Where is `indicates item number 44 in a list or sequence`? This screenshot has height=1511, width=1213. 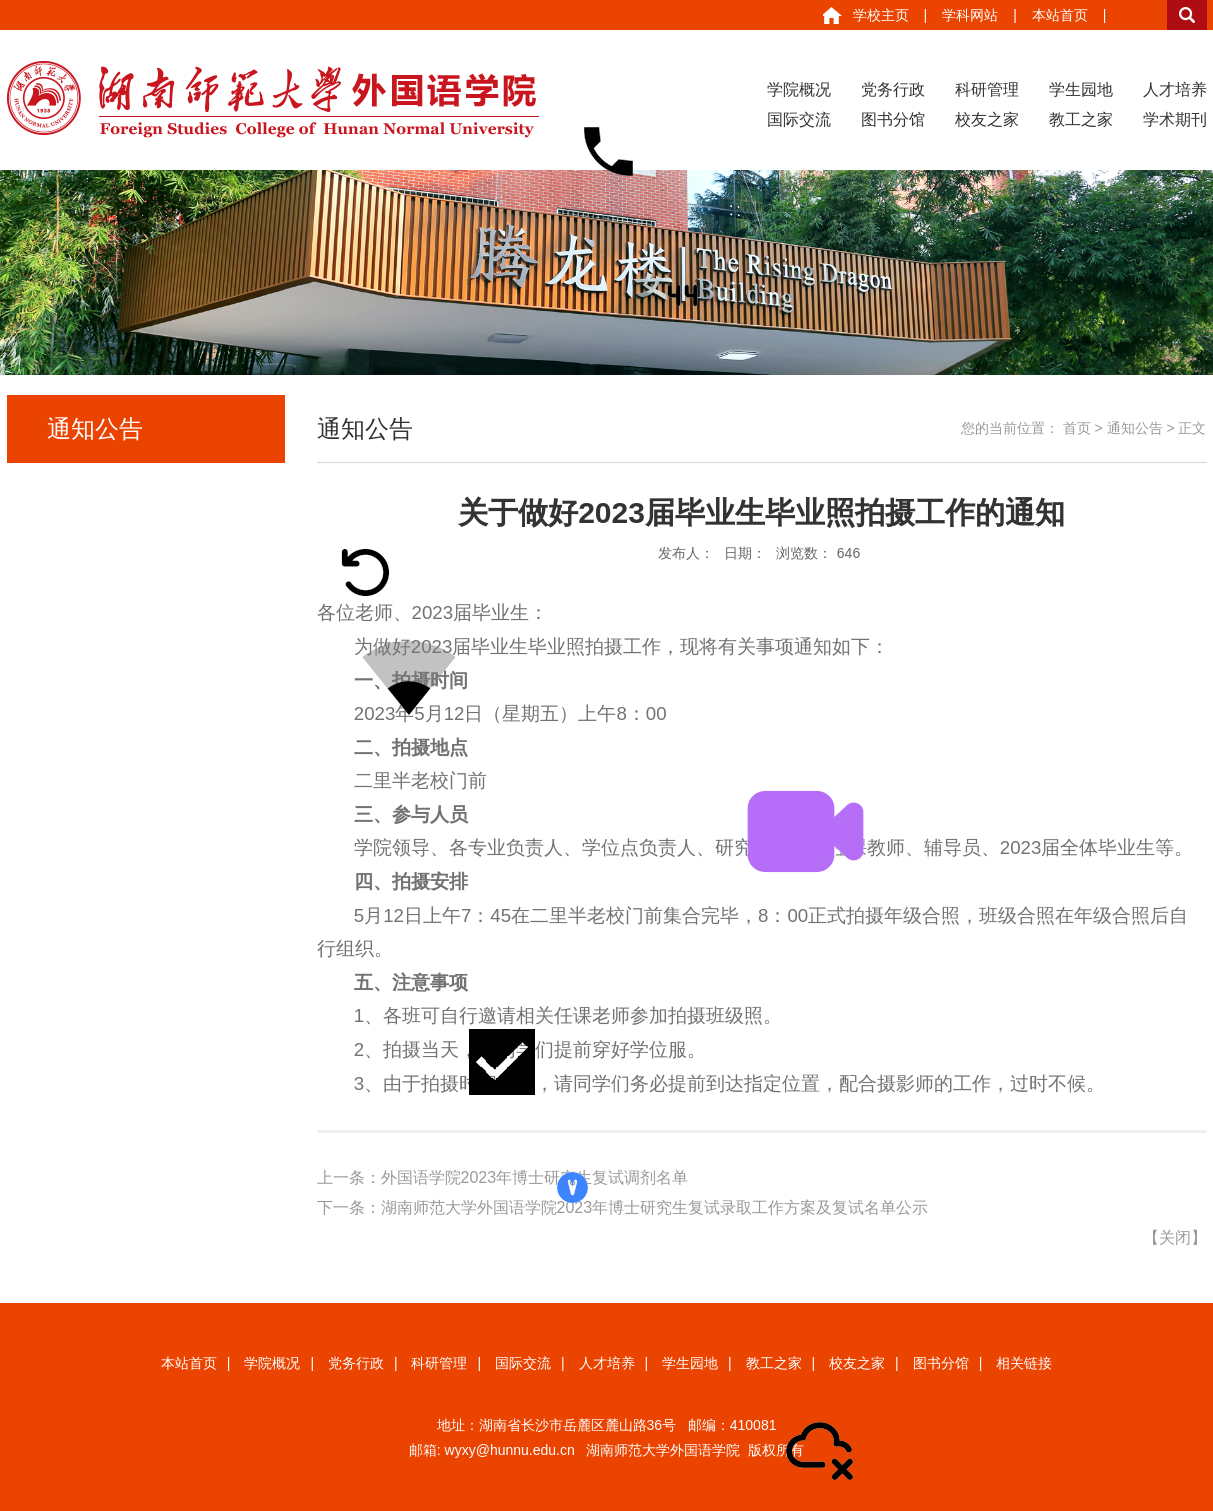
indicates item number 44 in a list or sequence is located at coordinates (682, 295).